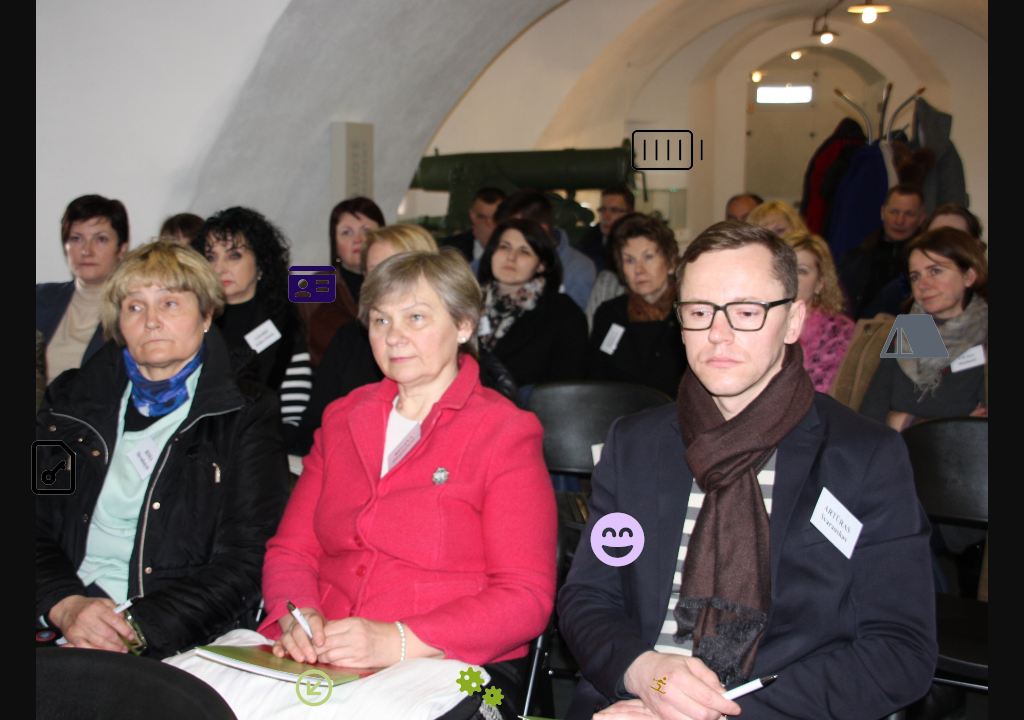  What do you see at coordinates (914, 338) in the screenshot?
I see `access camping or outdoor activity features` at bounding box center [914, 338].